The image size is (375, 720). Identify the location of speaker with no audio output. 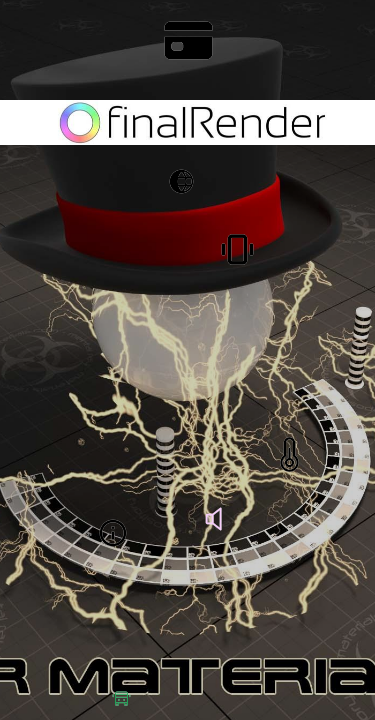
(218, 519).